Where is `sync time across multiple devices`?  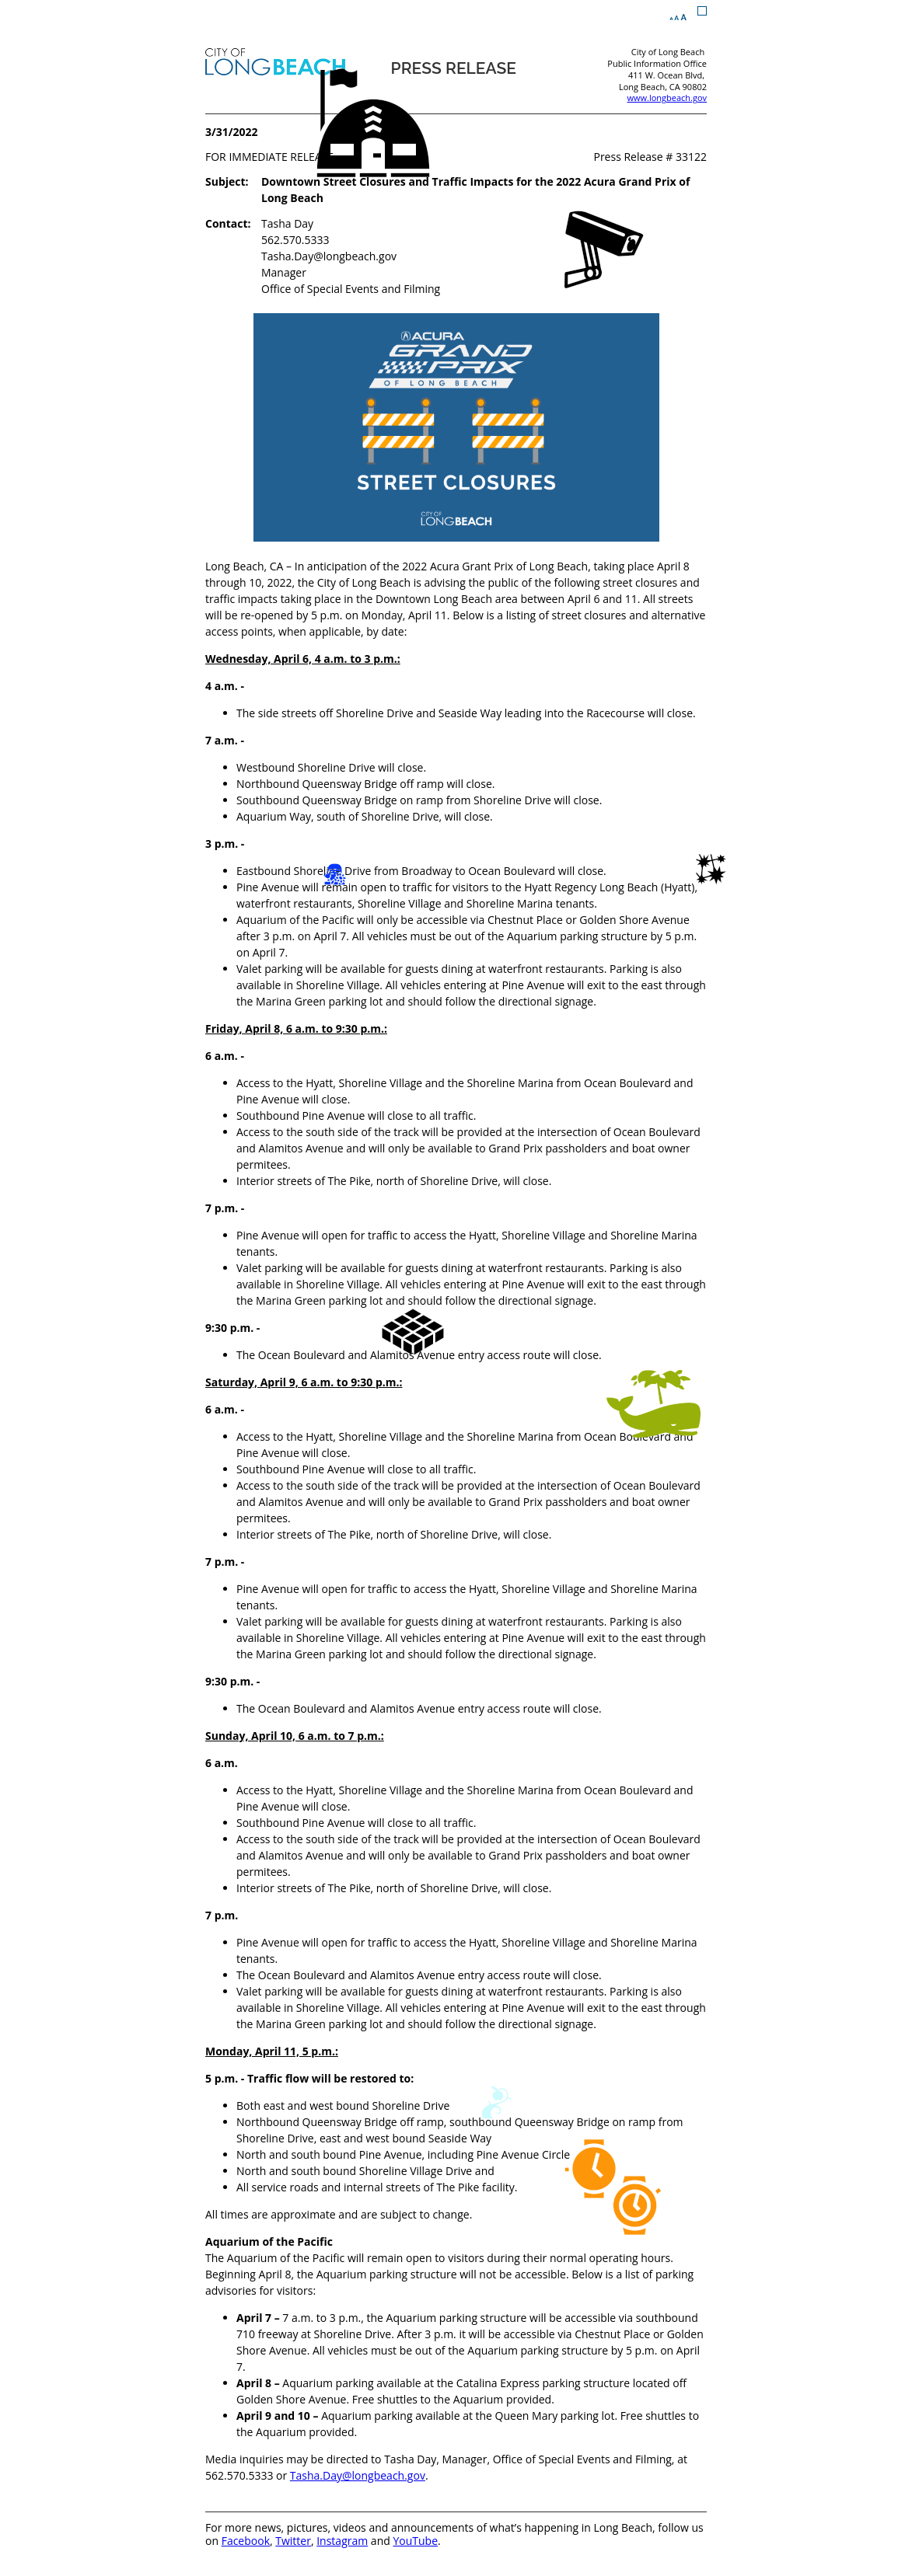
sync time across multiple devices is located at coordinates (613, 2187).